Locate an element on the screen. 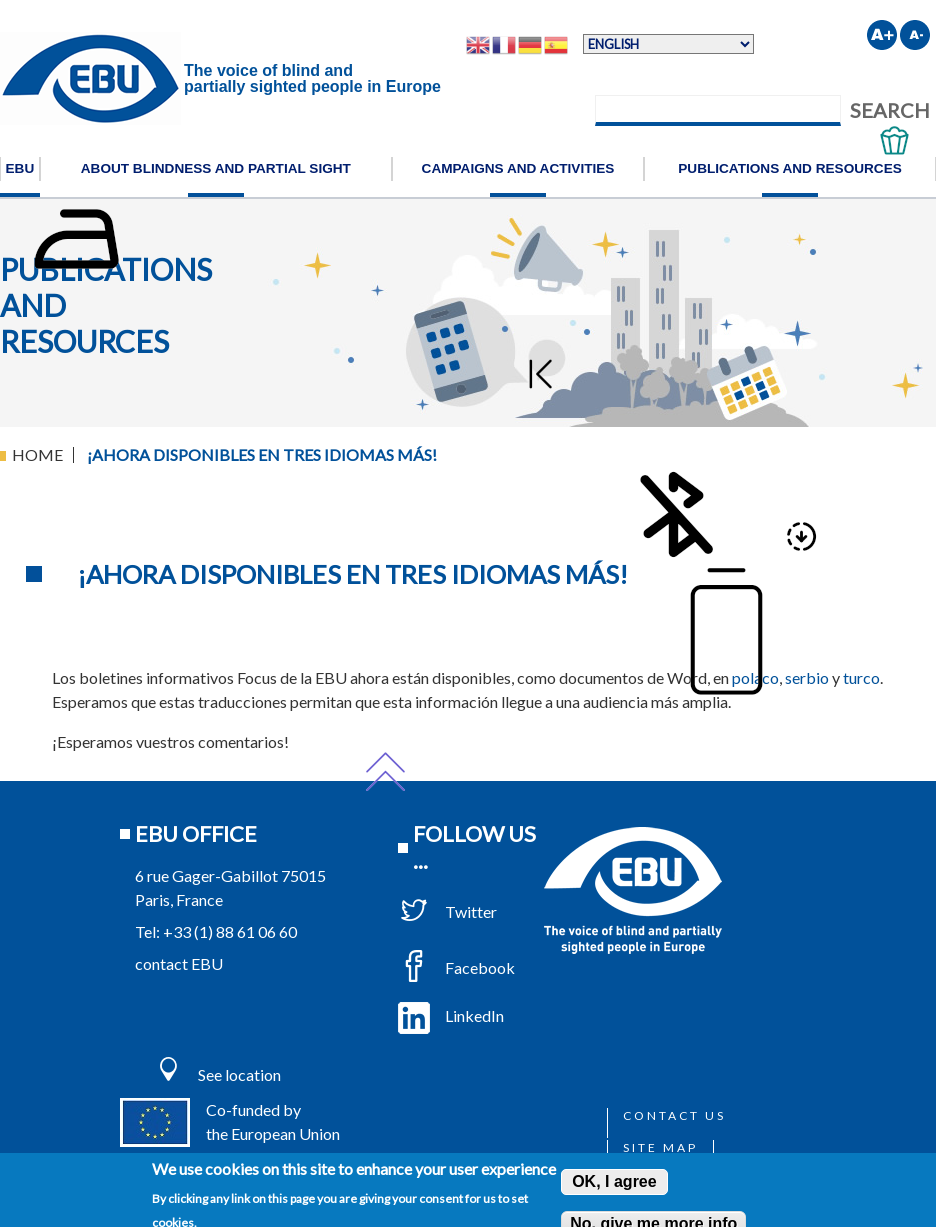 The image size is (936, 1227). access movies or entertainment section is located at coordinates (894, 141).